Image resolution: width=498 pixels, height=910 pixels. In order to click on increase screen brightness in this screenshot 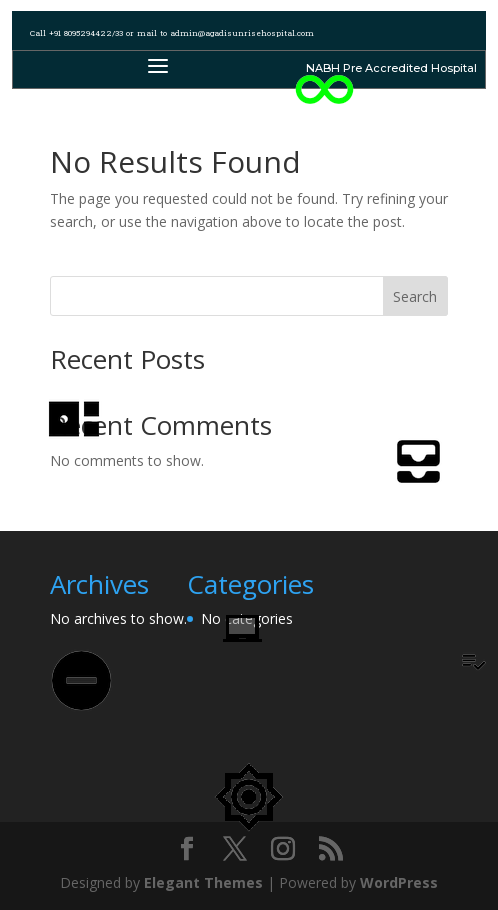, I will do `click(249, 797)`.